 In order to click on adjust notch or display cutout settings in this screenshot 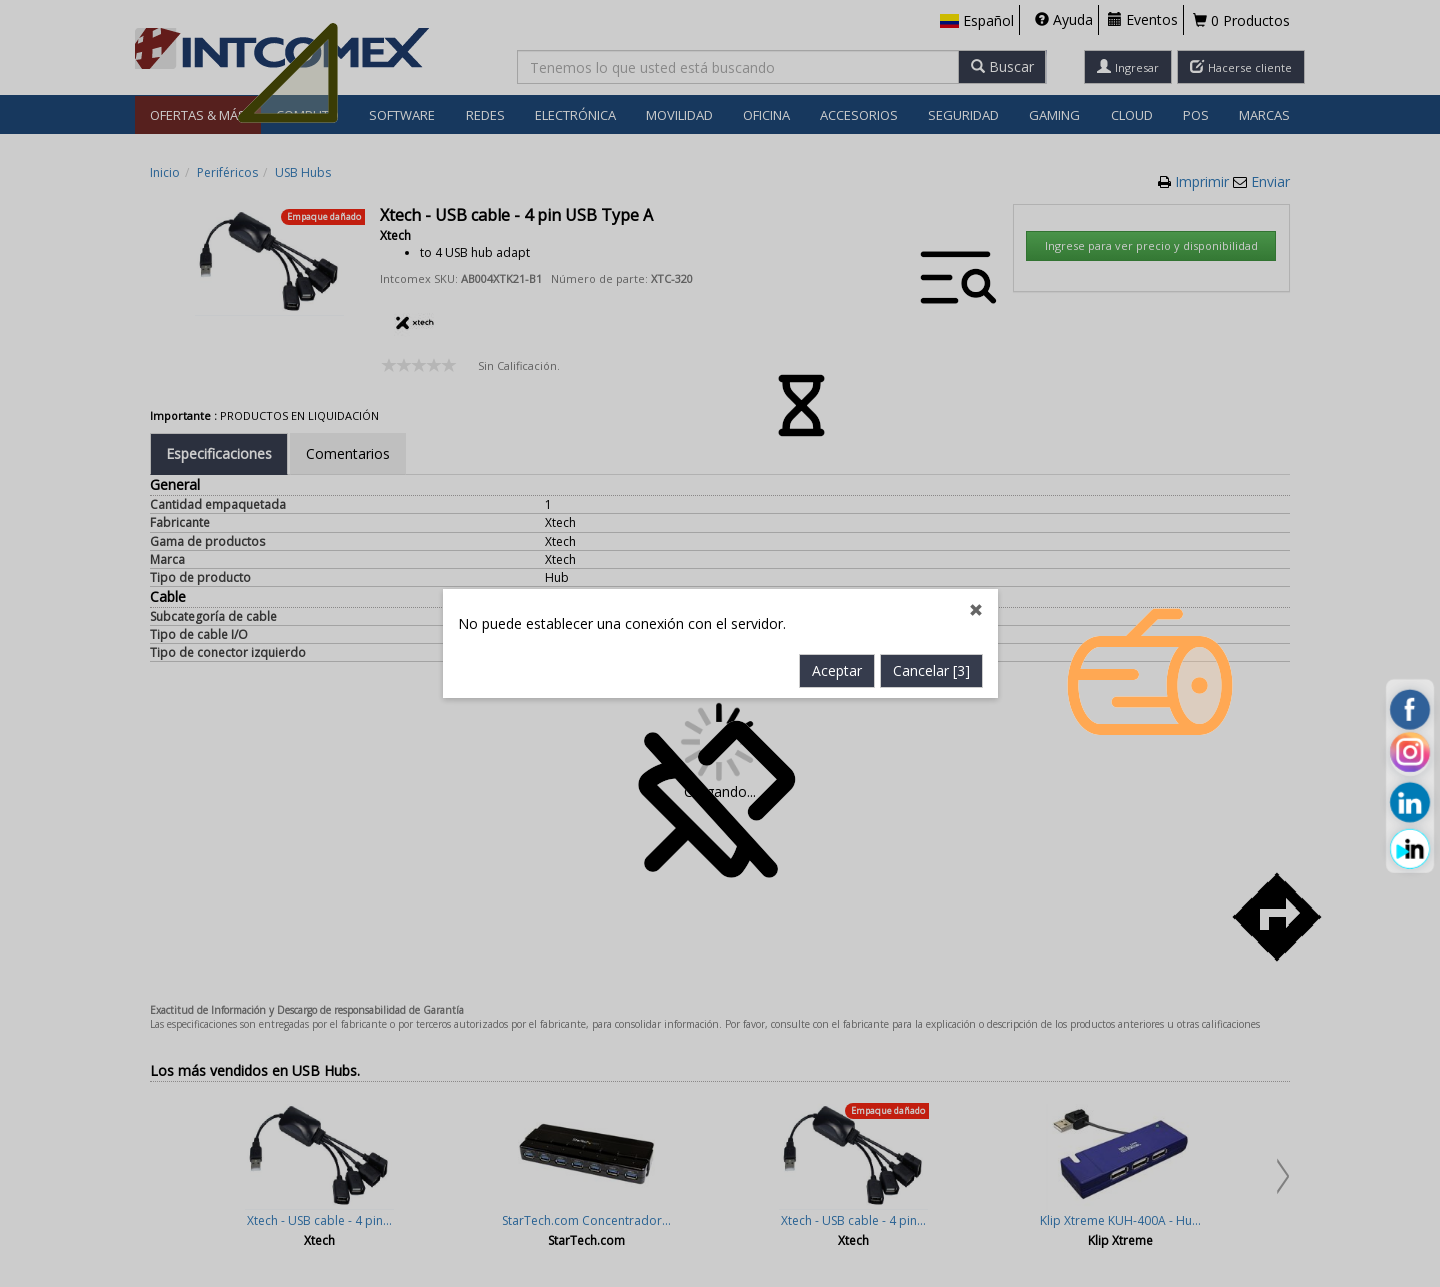, I will do `click(295, 80)`.